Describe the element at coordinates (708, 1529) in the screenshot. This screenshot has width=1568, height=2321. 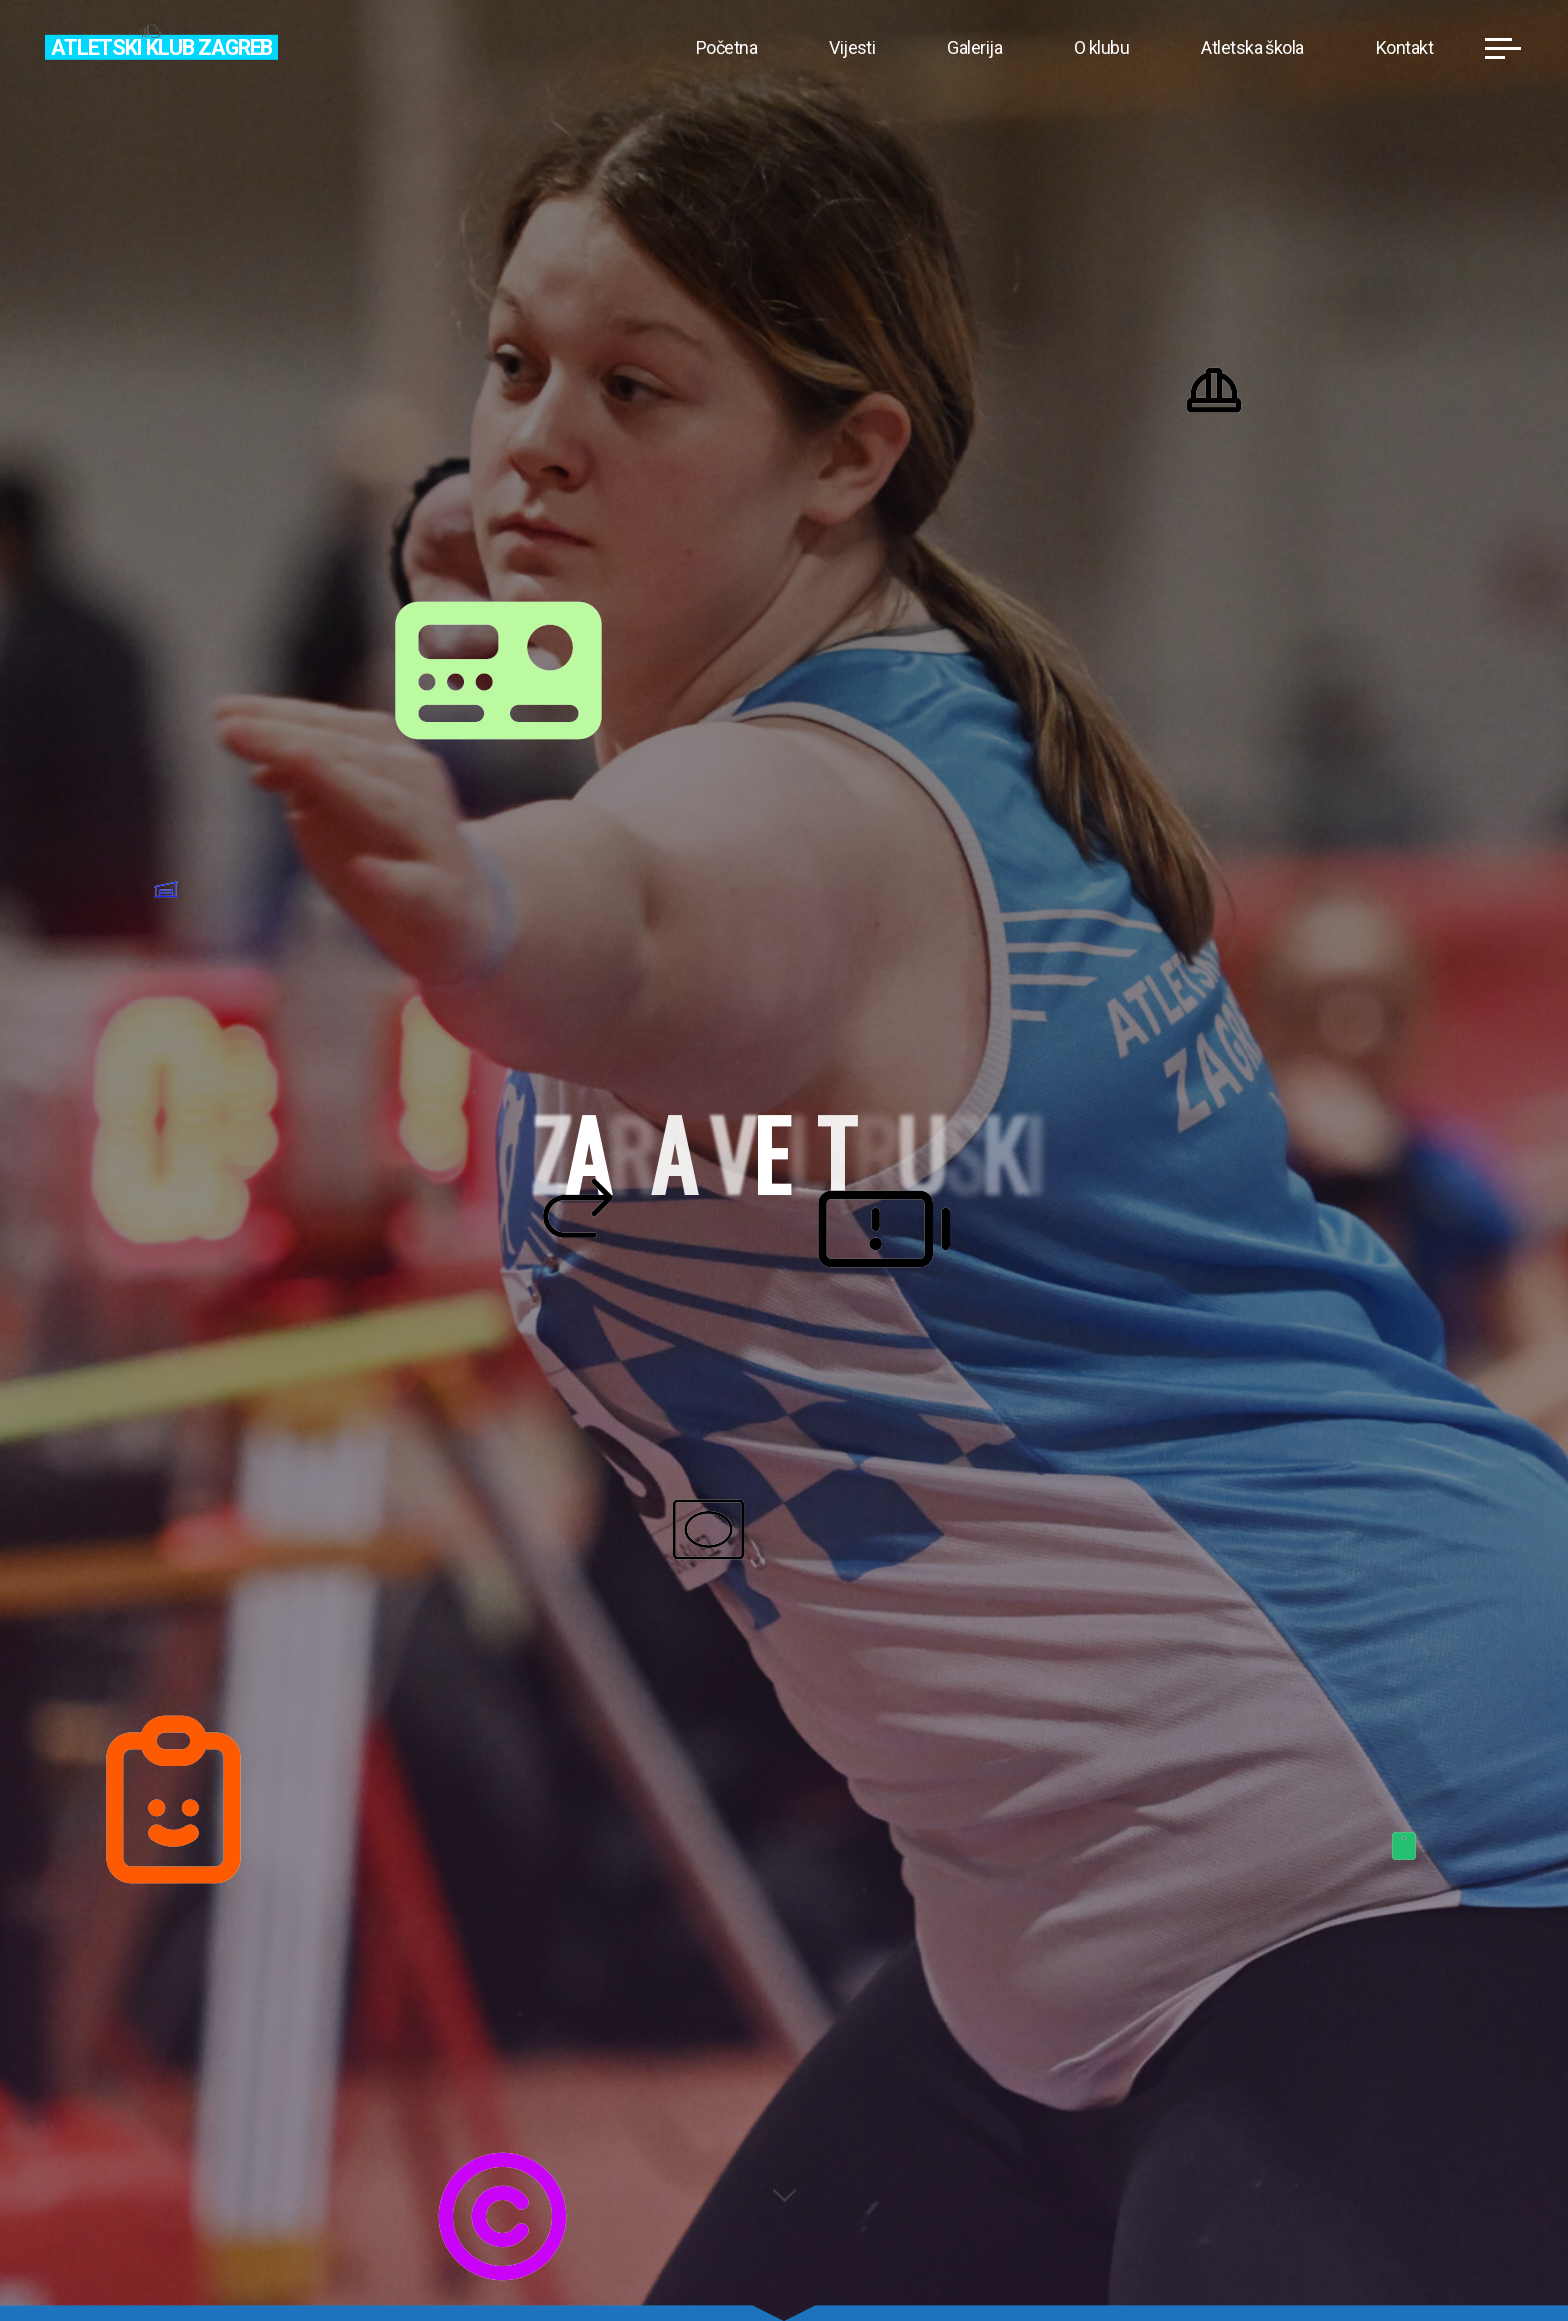
I see `apply vignette effect to photo` at that location.